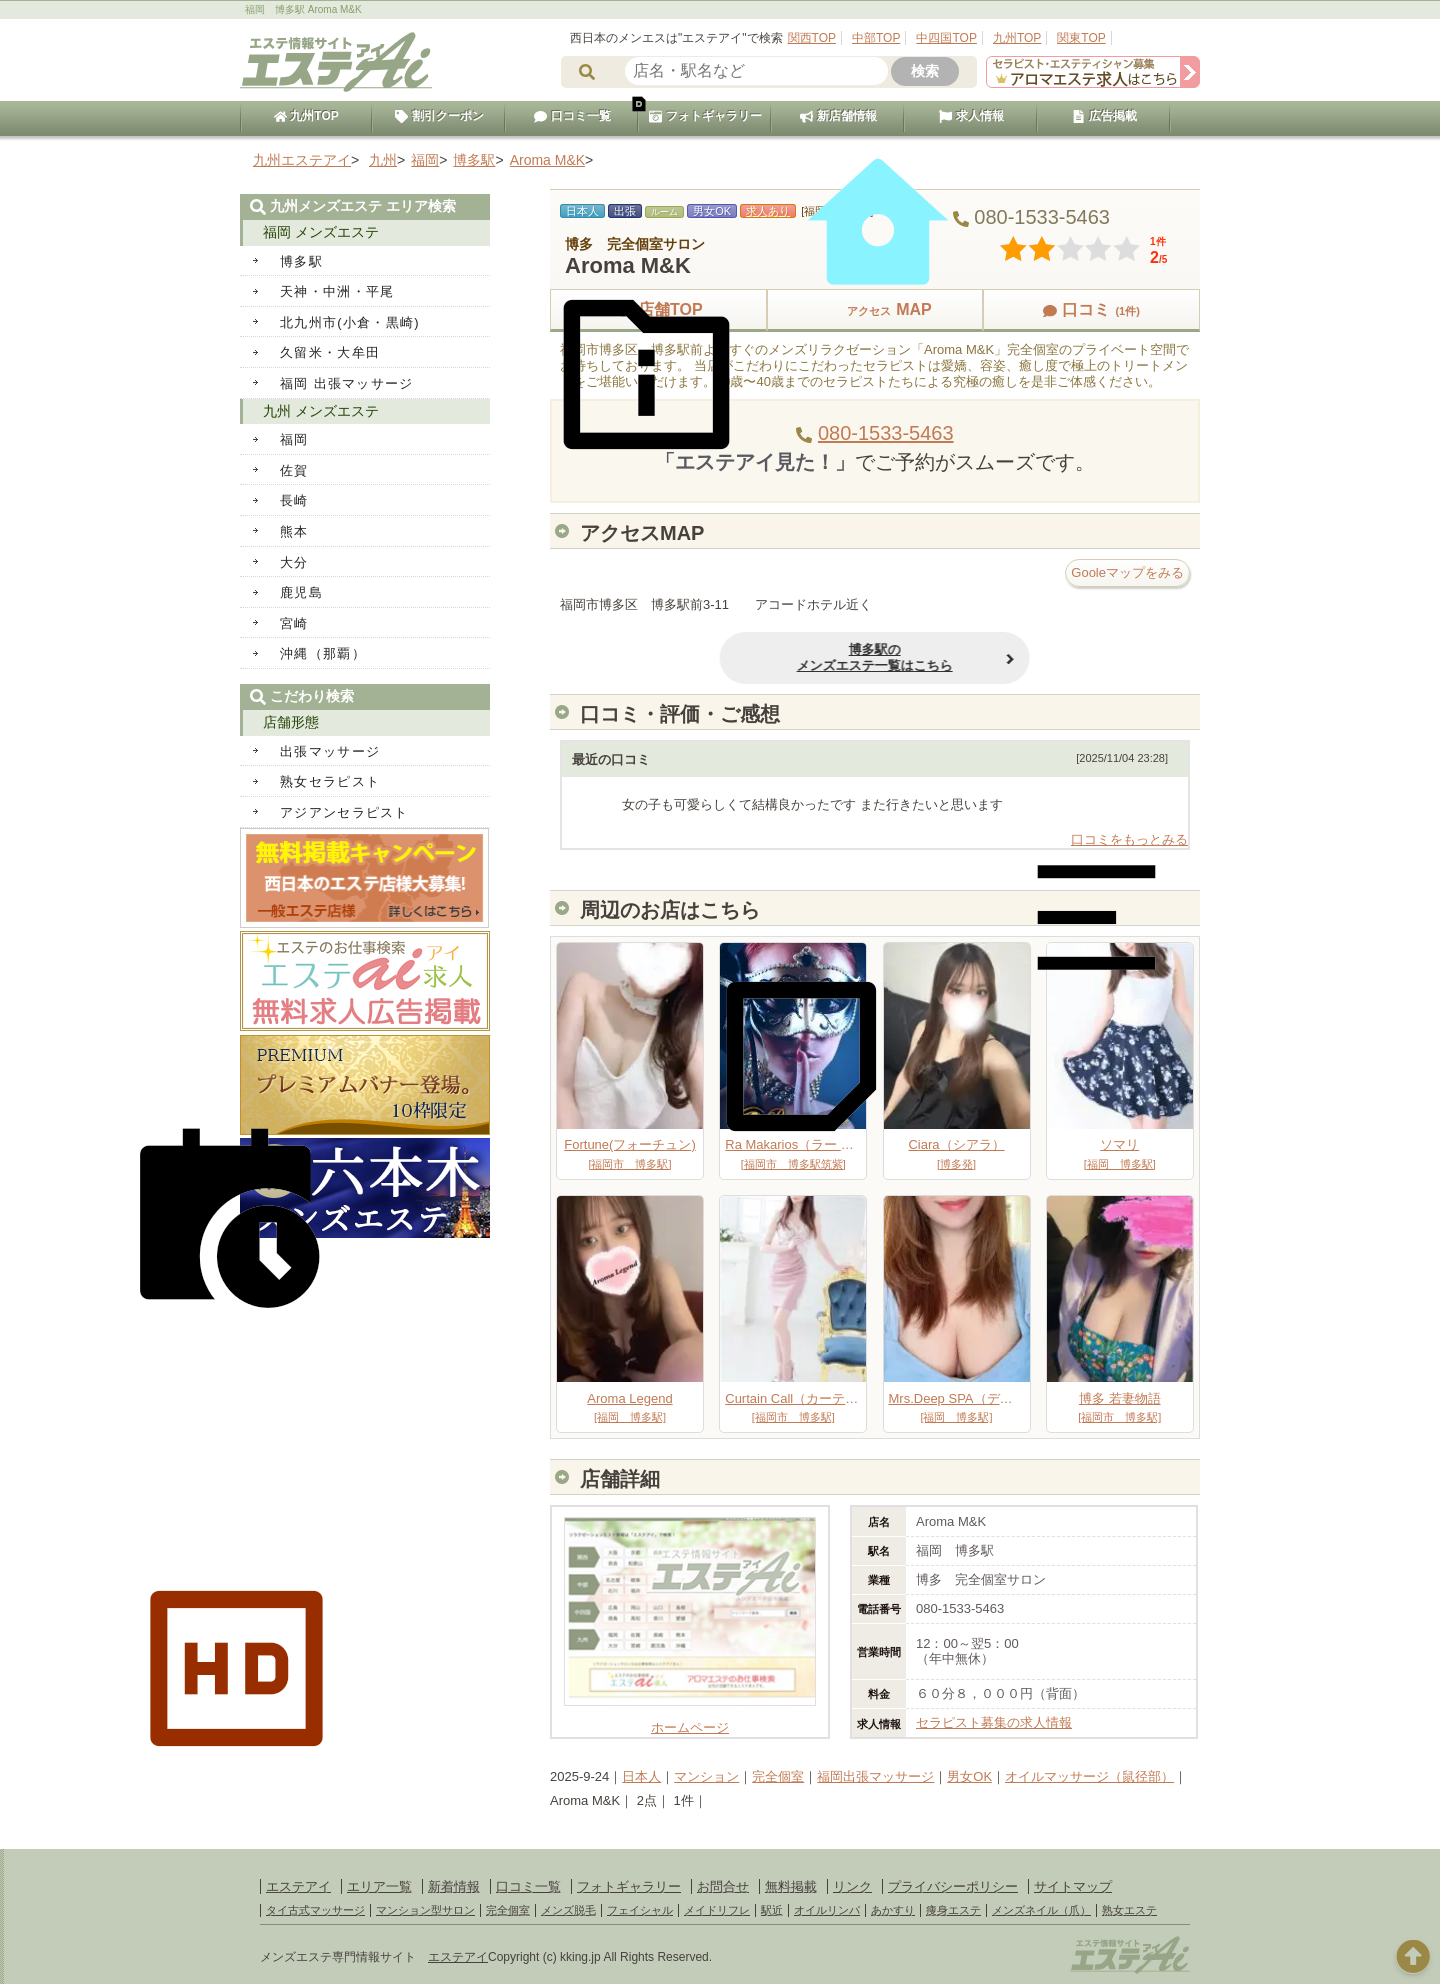 This screenshot has height=1984, width=1440. What do you see at coordinates (1096, 917) in the screenshot?
I see `open navigation menu` at bounding box center [1096, 917].